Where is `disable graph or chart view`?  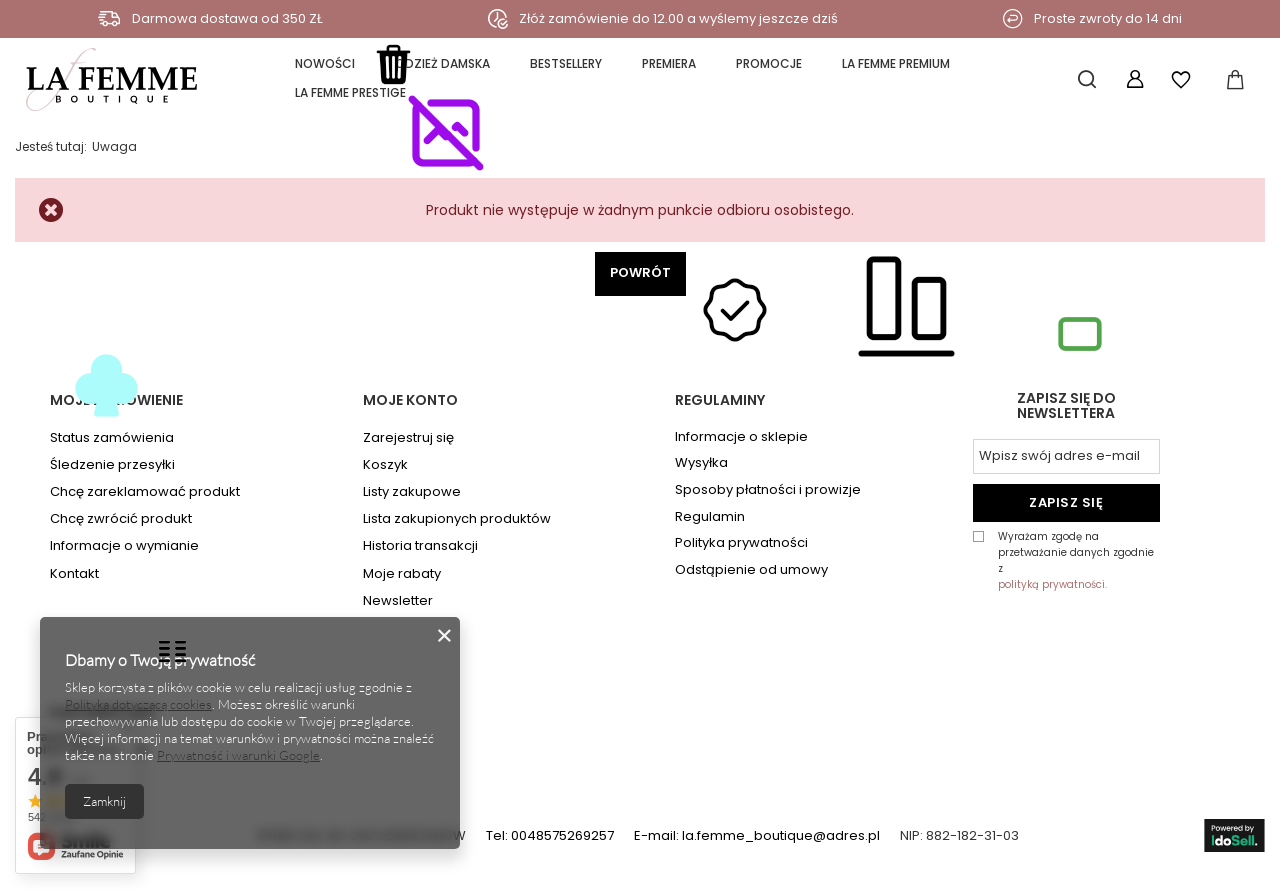 disable graph or chart view is located at coordinates (446, 133).